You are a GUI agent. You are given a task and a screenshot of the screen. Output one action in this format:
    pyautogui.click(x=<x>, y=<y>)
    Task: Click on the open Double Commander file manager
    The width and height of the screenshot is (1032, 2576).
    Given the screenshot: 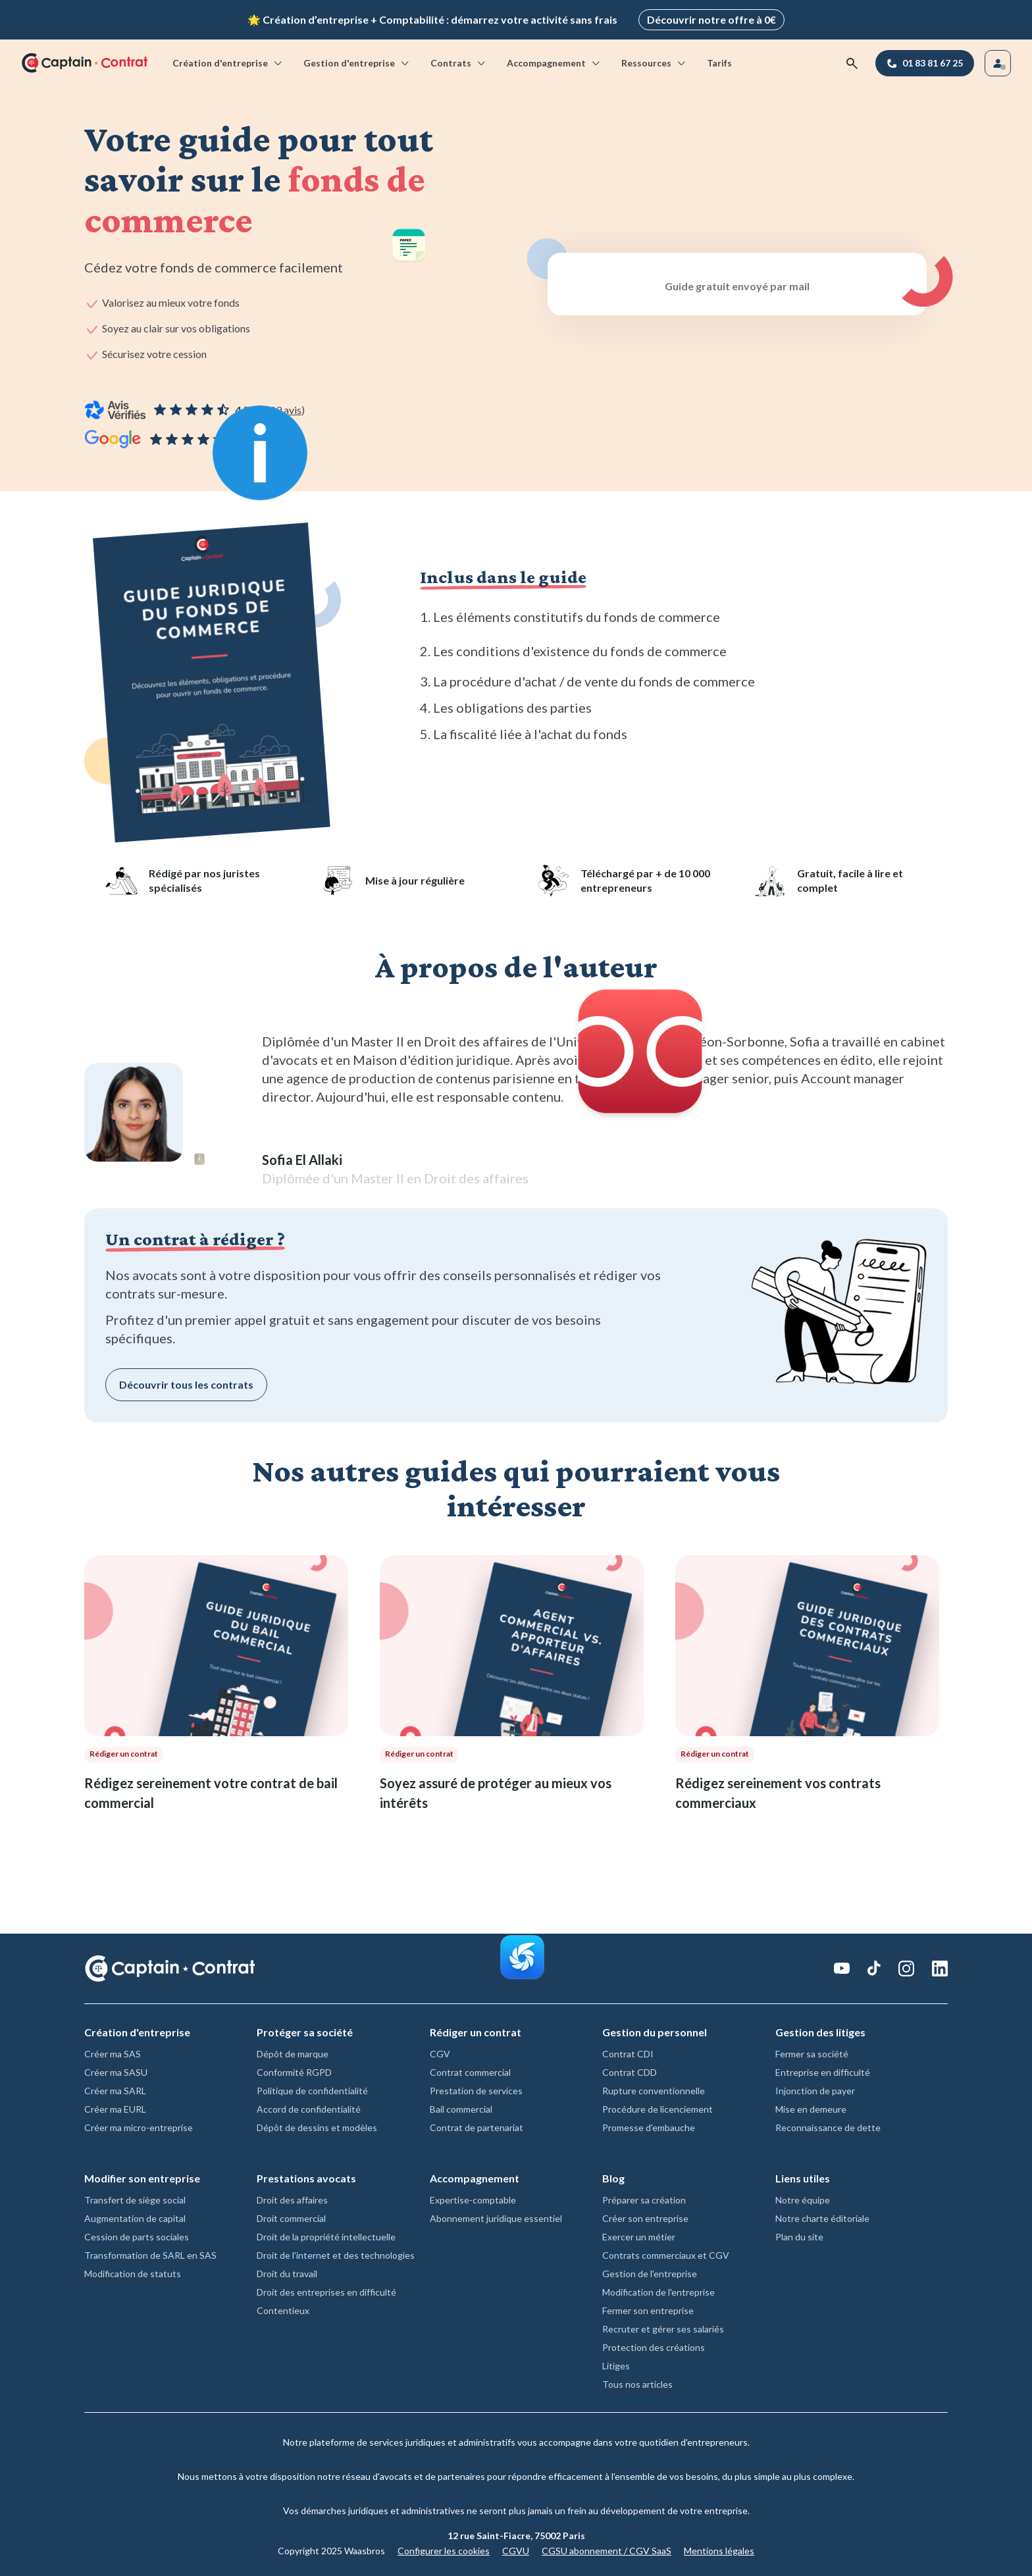 What is the action you would take?
    pyautogui.click(x=640, y=1051)
    